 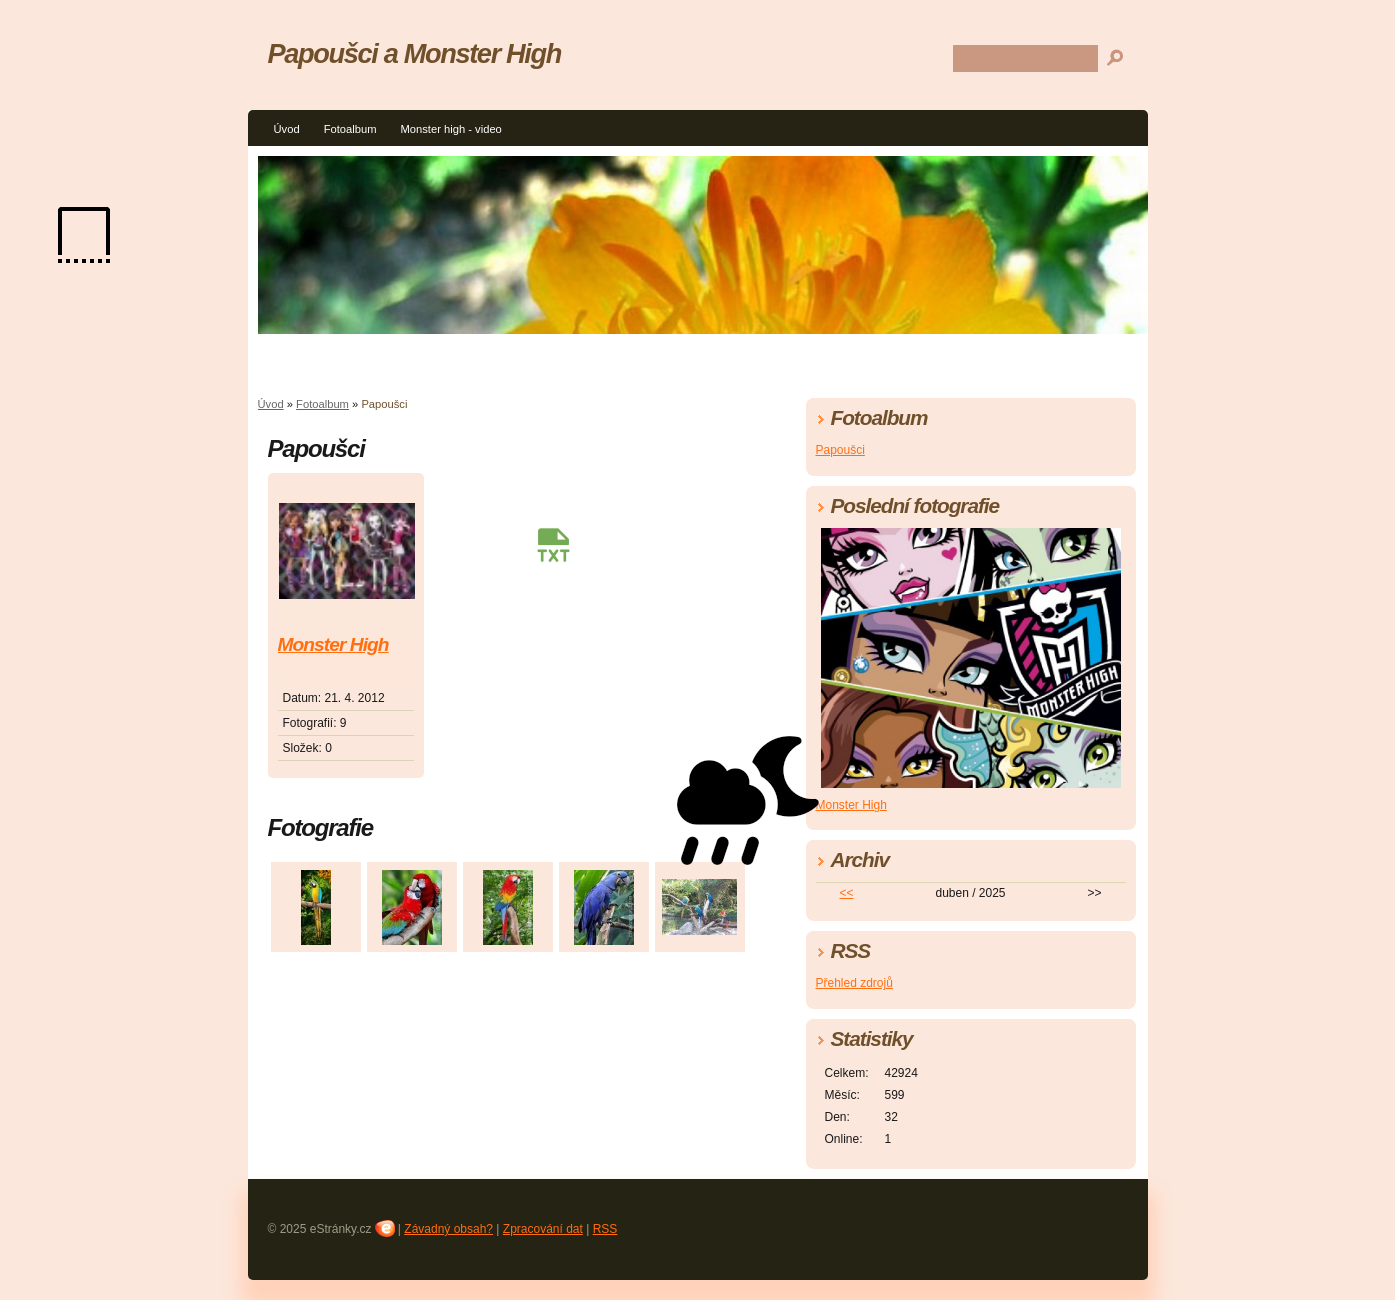 I want to click on insert a code snippet, so click(x=82, y=235).